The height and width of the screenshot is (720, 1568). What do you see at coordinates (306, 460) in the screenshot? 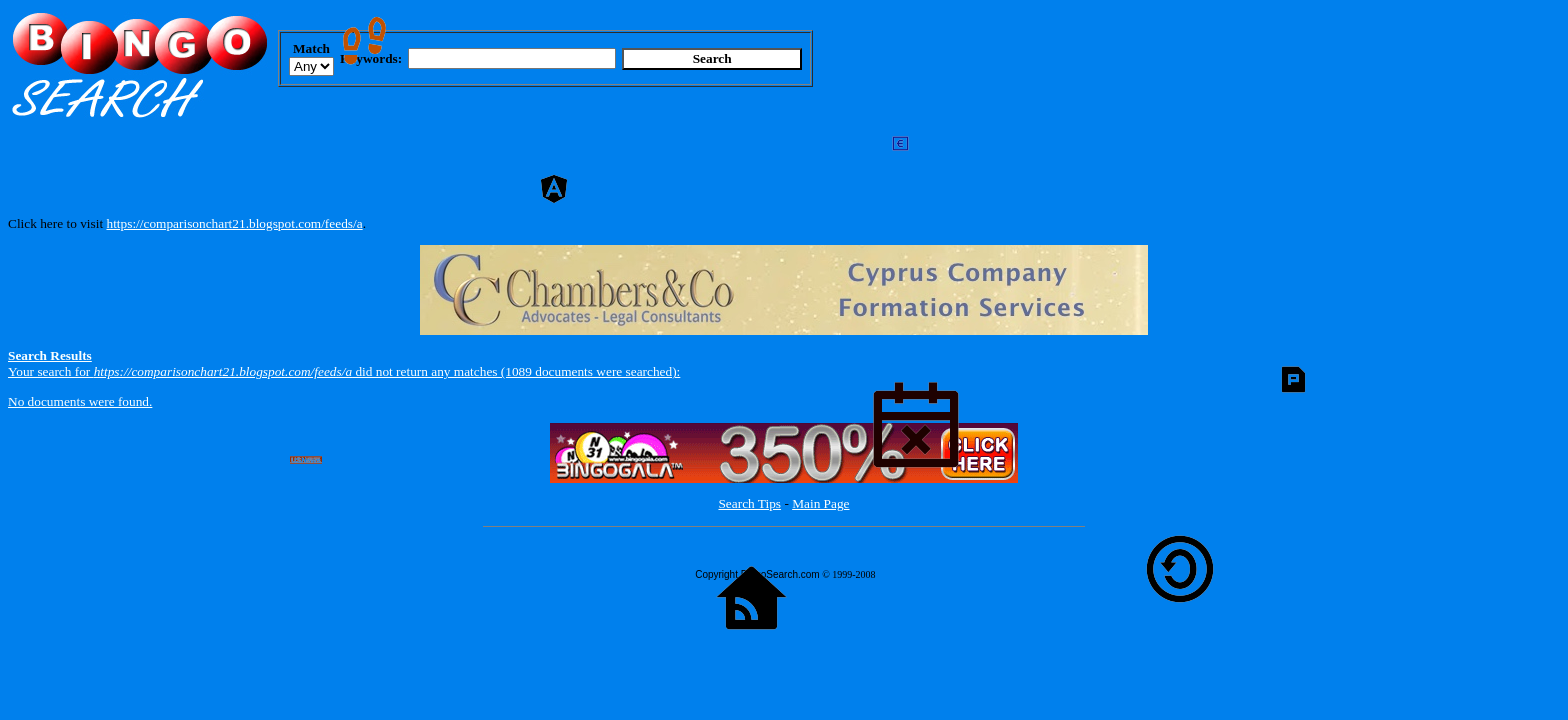
I see `visit U.S. News & World Report website` at bounding box center [306, 460].